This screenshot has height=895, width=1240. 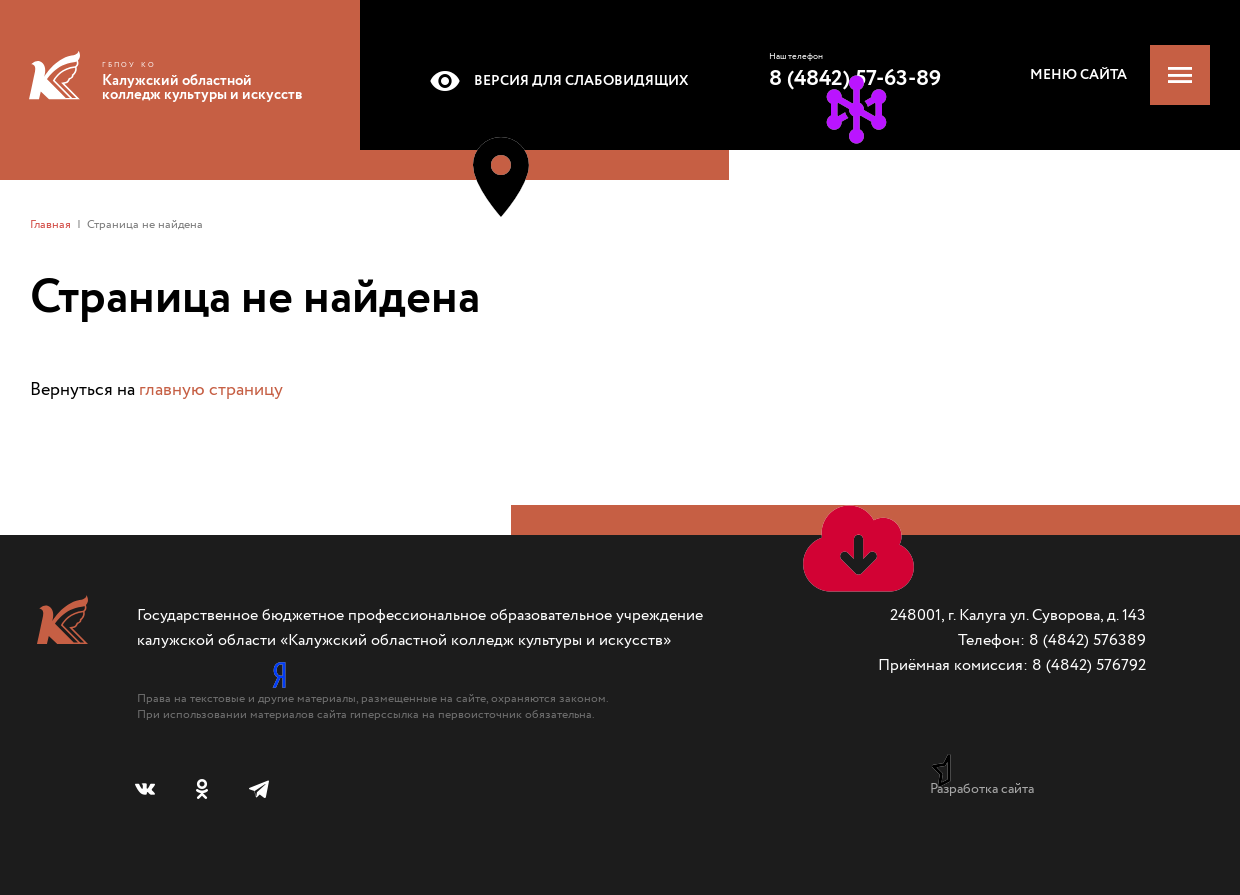 What do you see at coordinates (856, 109) in the screenshot?
I see `access network or node connections` at bounding box center [856, 109].